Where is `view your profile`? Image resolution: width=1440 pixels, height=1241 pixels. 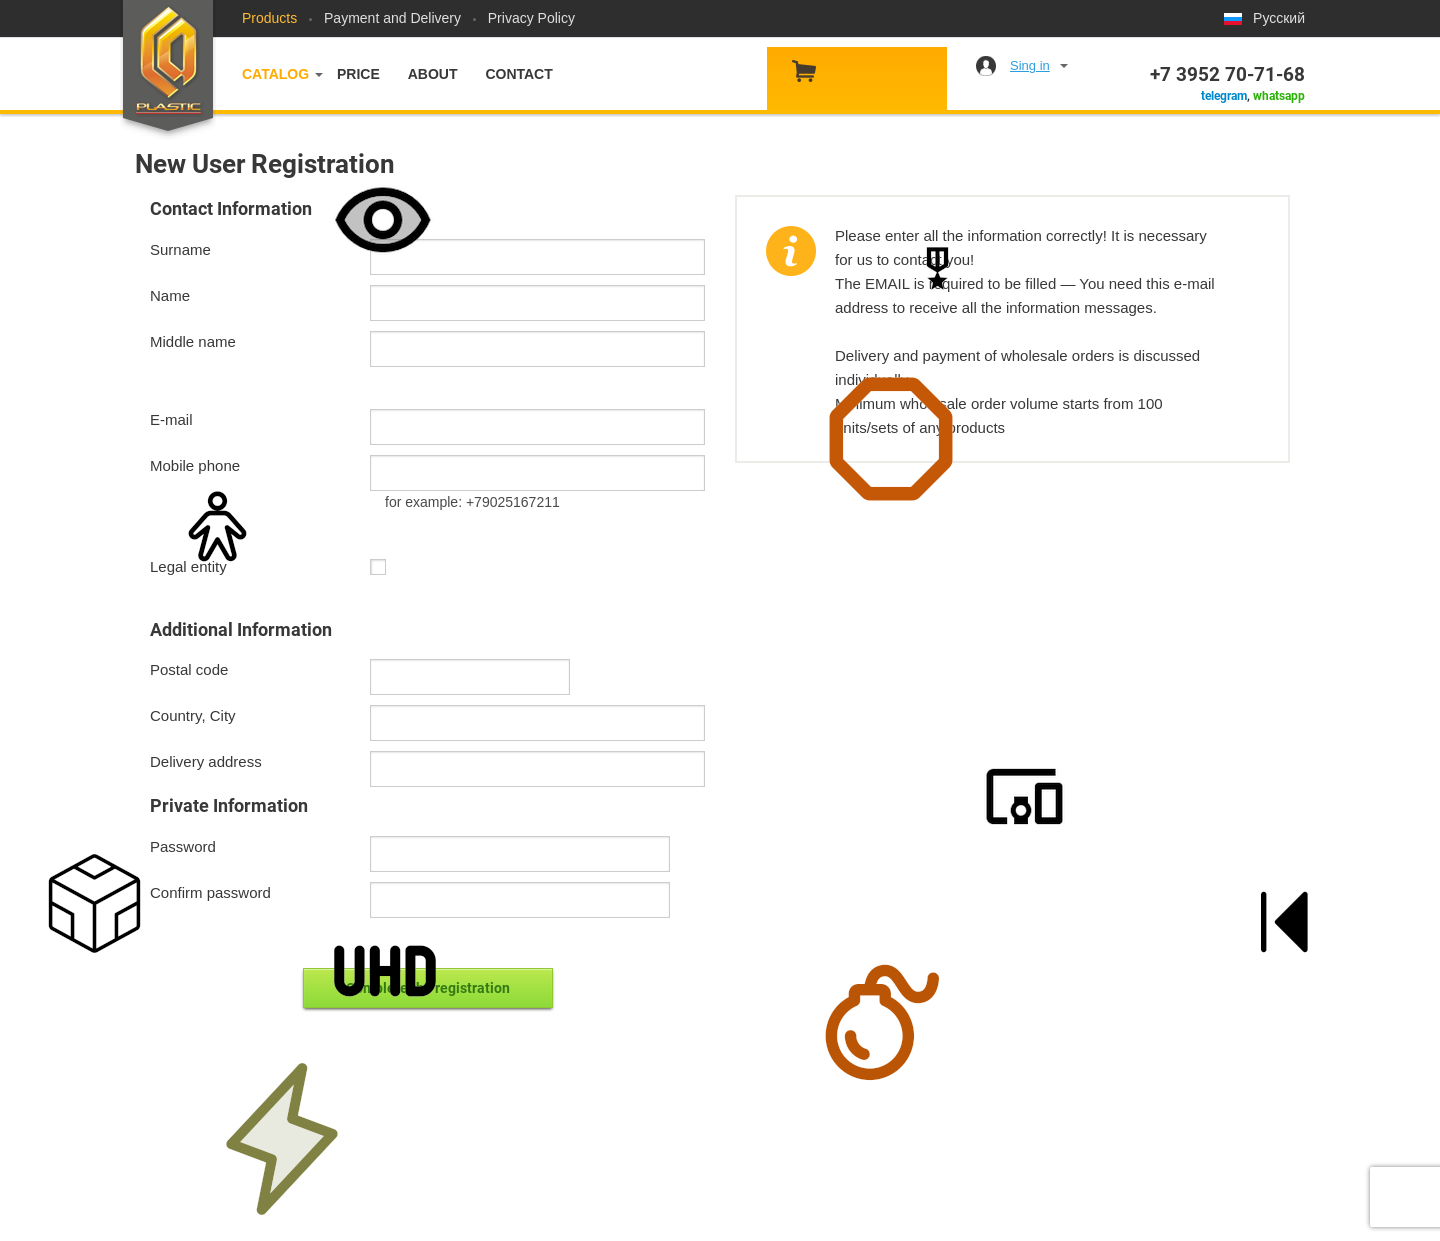 view your profile is located at coordinates (217, 527).